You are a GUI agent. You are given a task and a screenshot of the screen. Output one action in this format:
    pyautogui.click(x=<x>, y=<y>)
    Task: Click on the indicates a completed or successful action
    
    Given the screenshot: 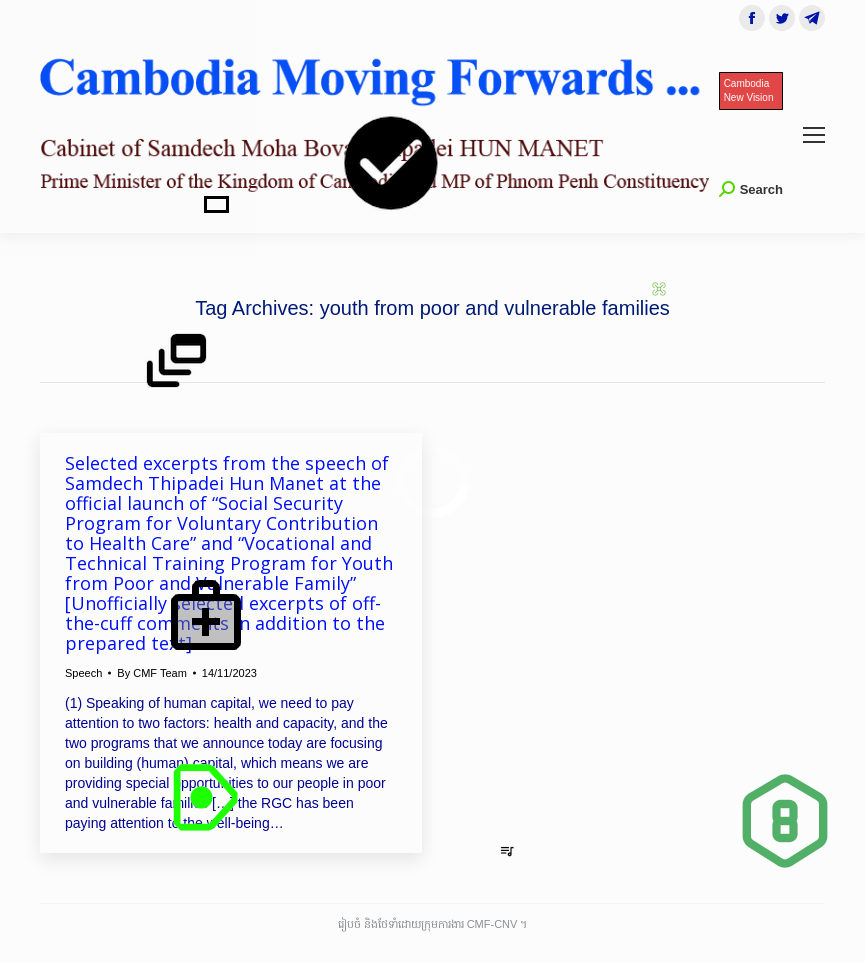 What is the action you would take?
    pyautogui.click(x=391, y=163)
    